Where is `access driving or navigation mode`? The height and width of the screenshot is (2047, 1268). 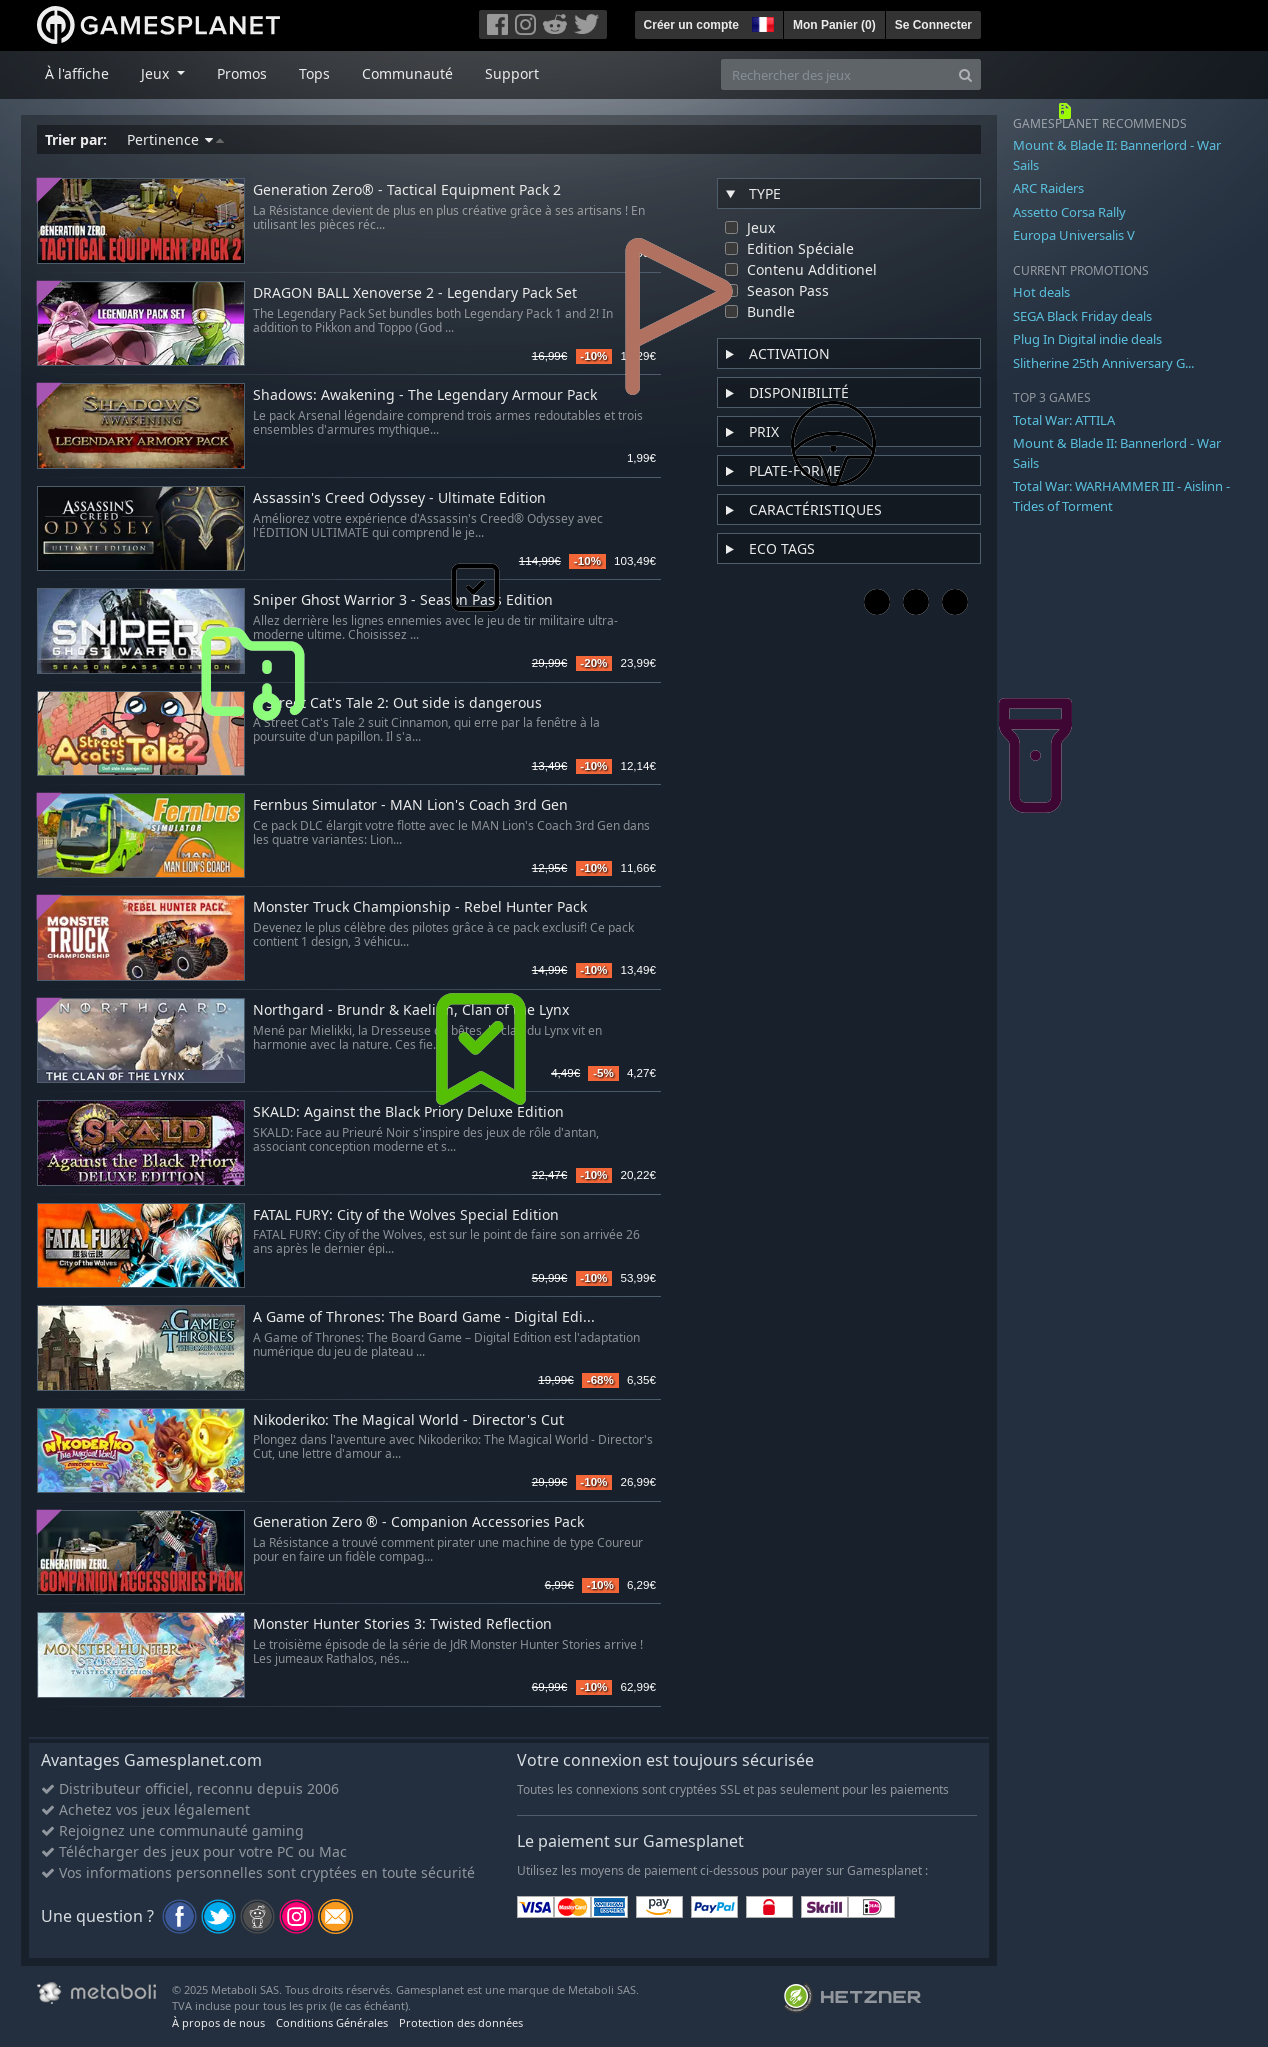
access driving or navigation mode is located at coordinates (833, 443).